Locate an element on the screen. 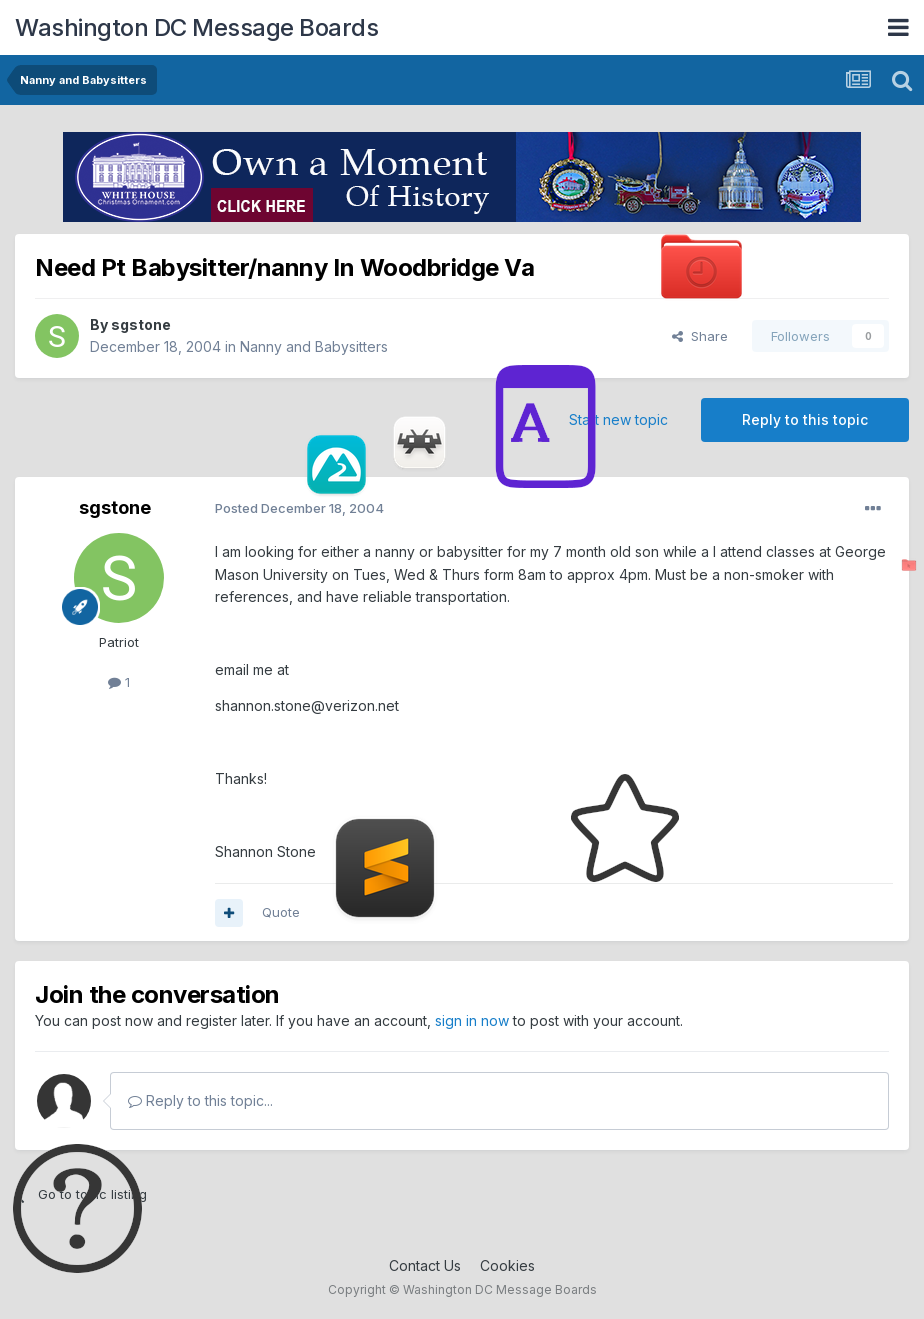  open ebook reader app is located at coordinates (549, 426).